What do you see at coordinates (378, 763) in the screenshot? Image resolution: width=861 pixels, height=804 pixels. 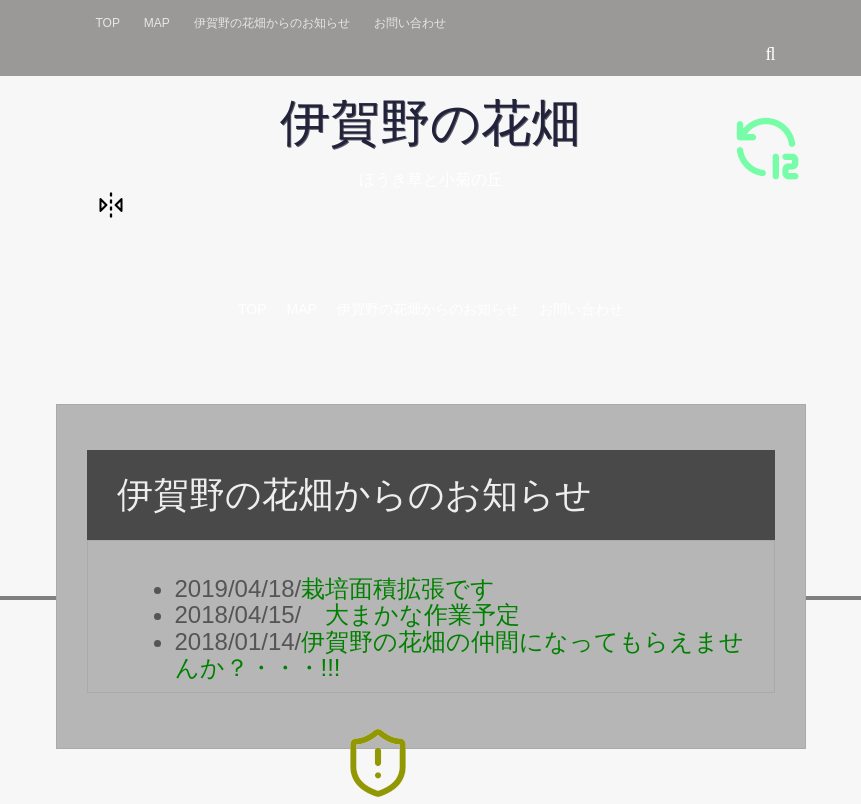 I see `security warning or alert detected` at bounding box center [378, 763].